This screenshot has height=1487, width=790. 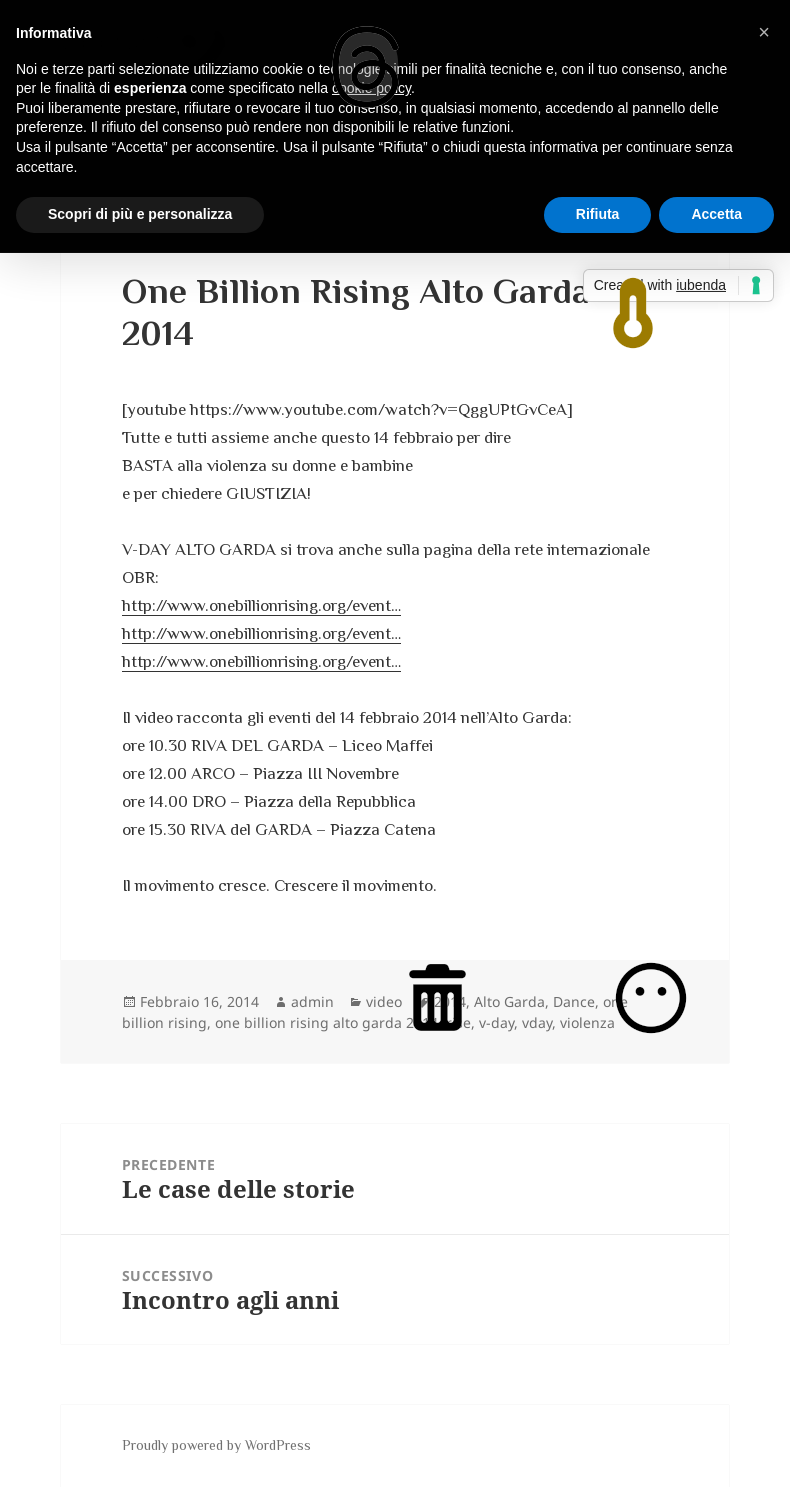 I want to click on delete selected item, so click(x=437, y=998).